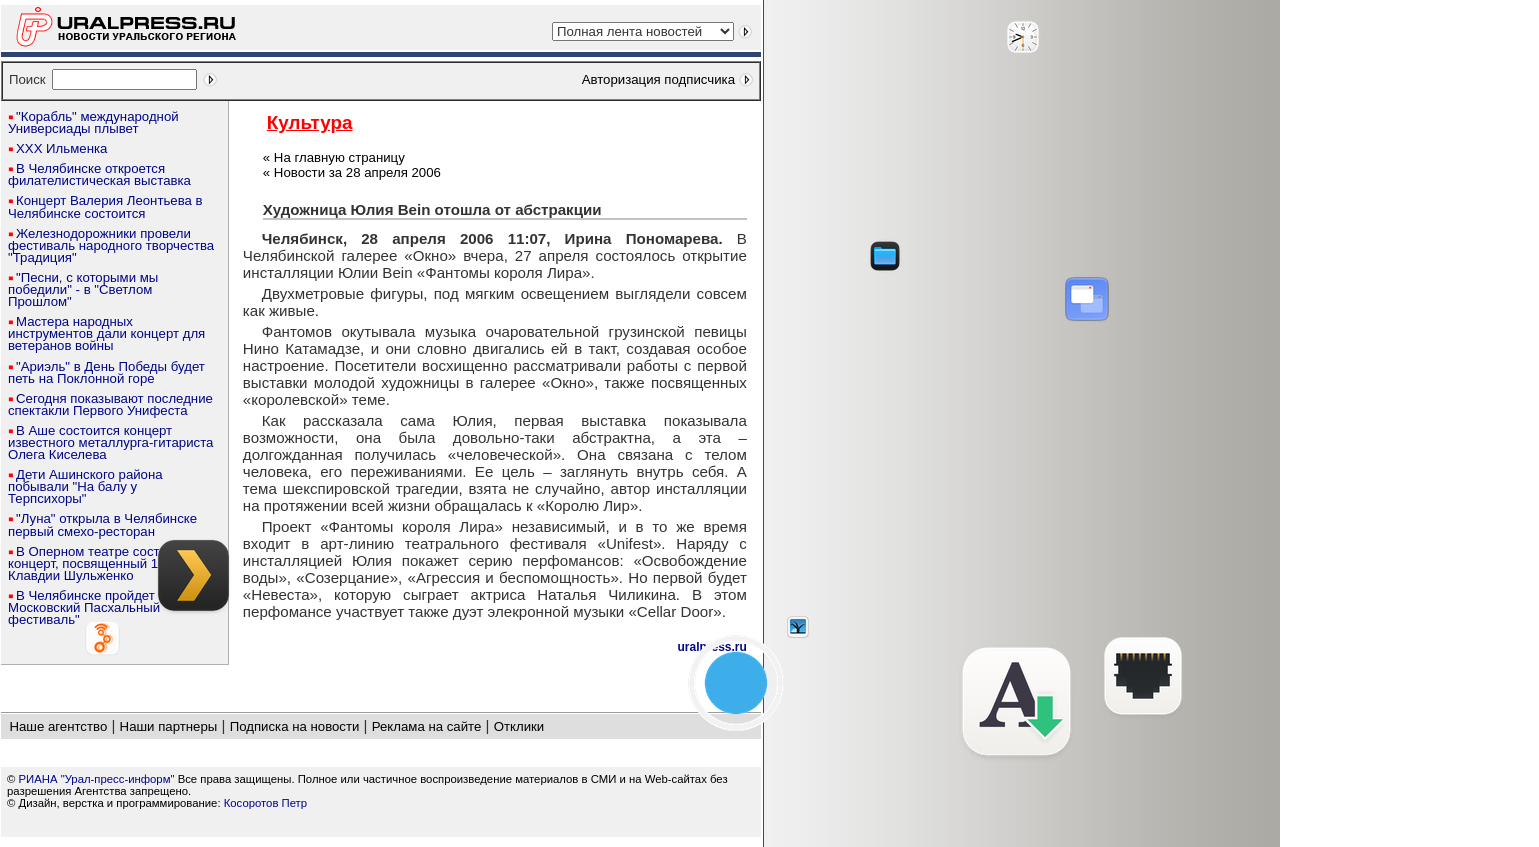 The image size is (1539, 847). Describe the element at coordinates (1023, 37) in the screenshot. I see `open the clock app` at that location.